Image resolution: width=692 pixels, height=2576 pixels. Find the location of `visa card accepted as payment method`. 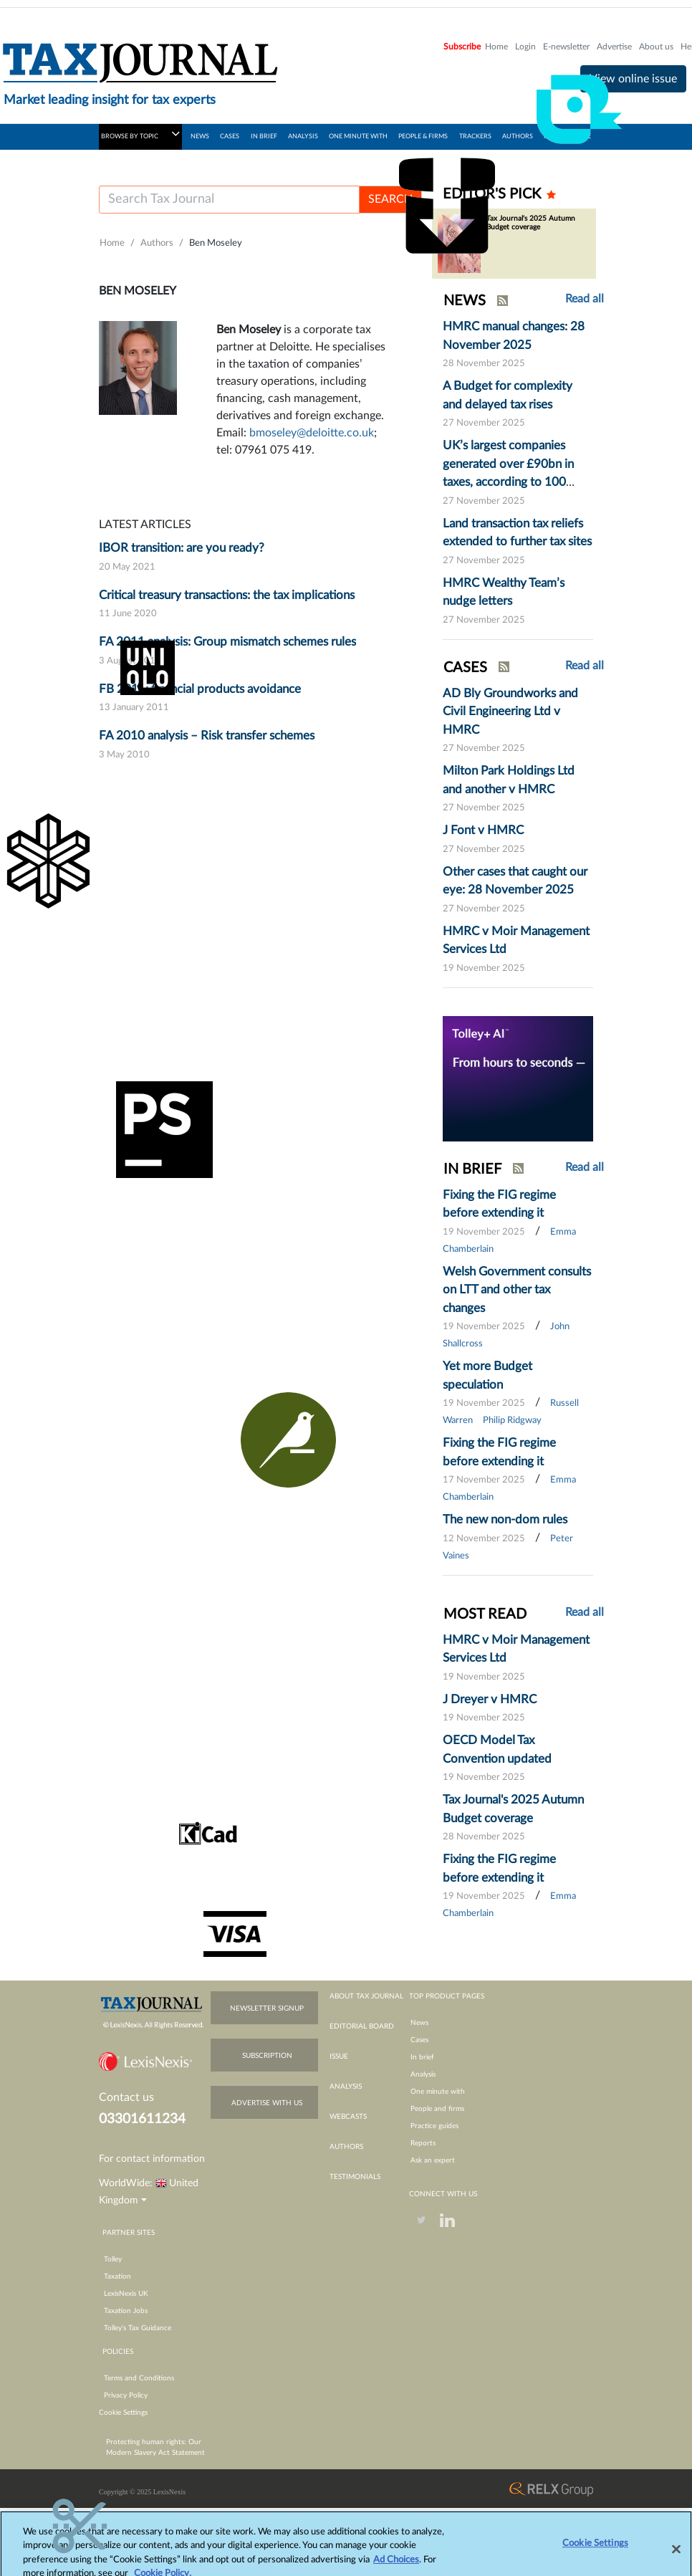

visa card accepted as payment method is located at coordinates (235, 1934).